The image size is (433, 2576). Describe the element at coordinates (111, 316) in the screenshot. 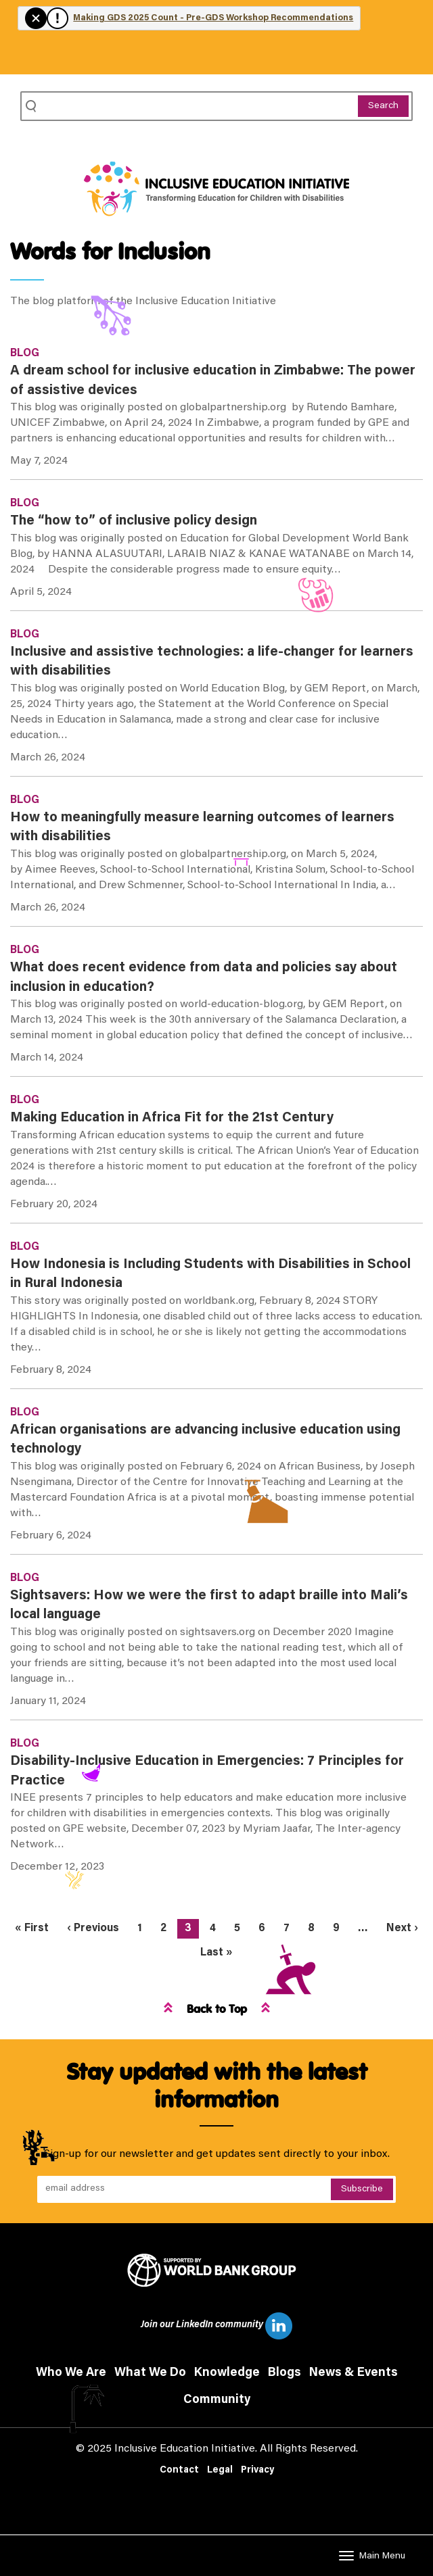

I see `blackcurrant berry ingredient in a cooking or crafting game` at that location.